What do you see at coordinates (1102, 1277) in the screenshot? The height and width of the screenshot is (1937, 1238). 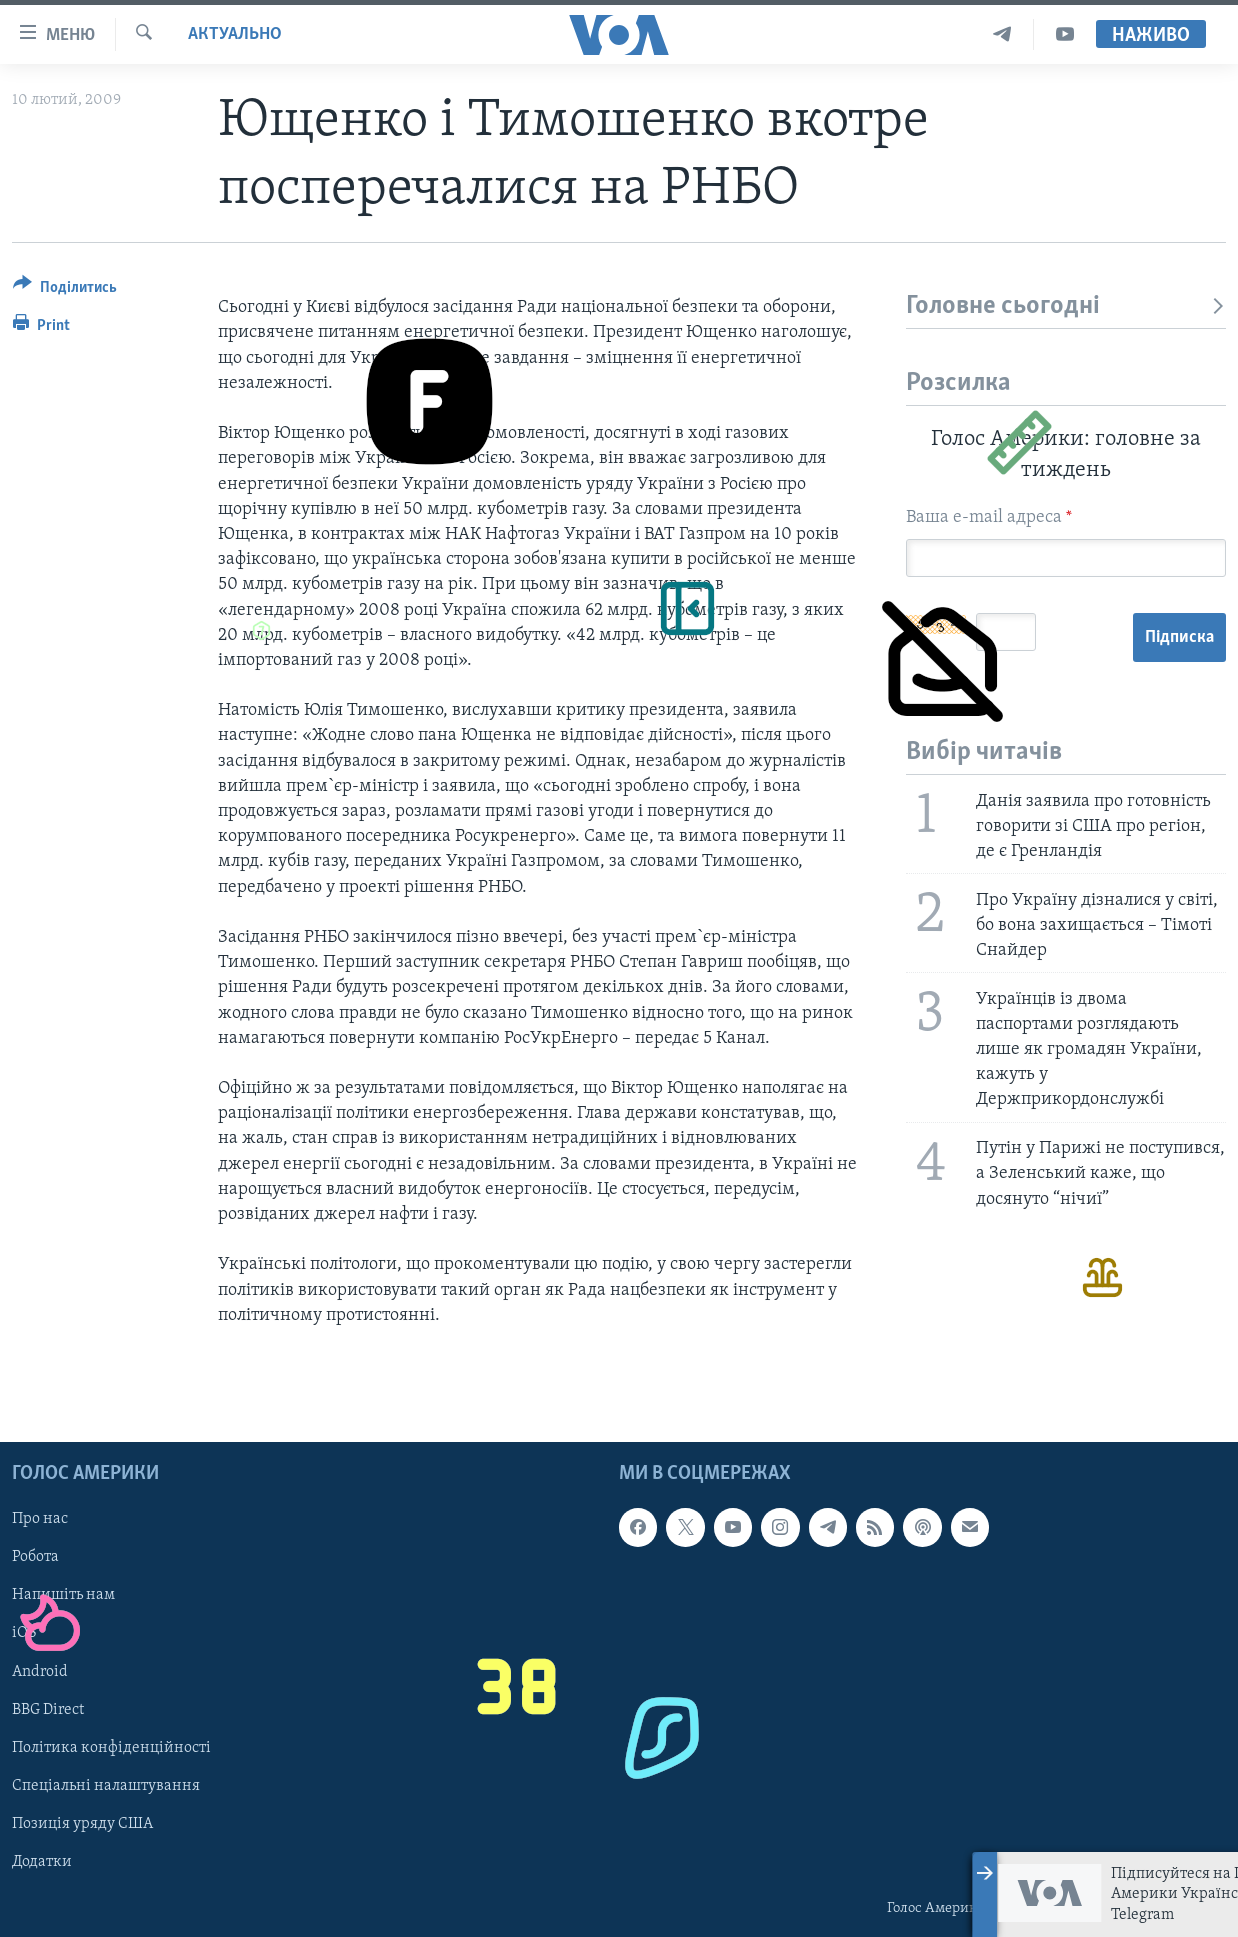 I see `locate nearby fountains or water features` at bounding box center [1102, 1277].